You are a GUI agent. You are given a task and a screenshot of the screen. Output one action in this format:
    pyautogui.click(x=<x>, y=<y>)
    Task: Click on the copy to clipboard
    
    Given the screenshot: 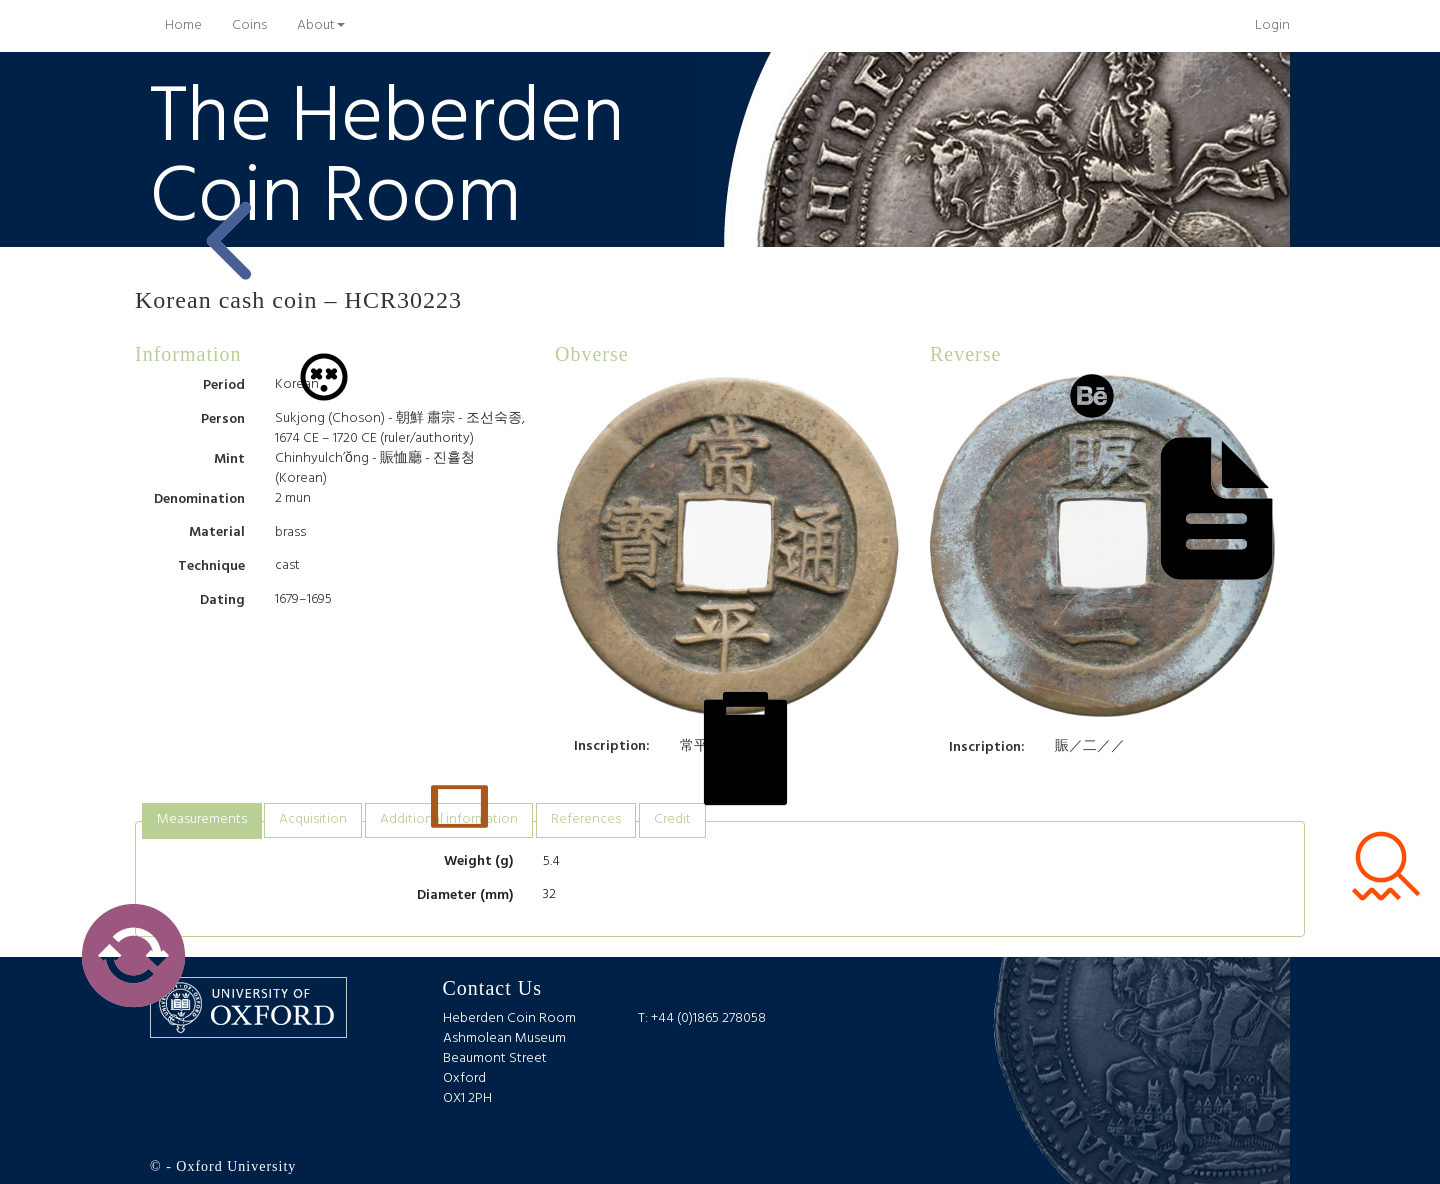 What is the action you would take?
    pyautogui.click(x=745, y=748)
    